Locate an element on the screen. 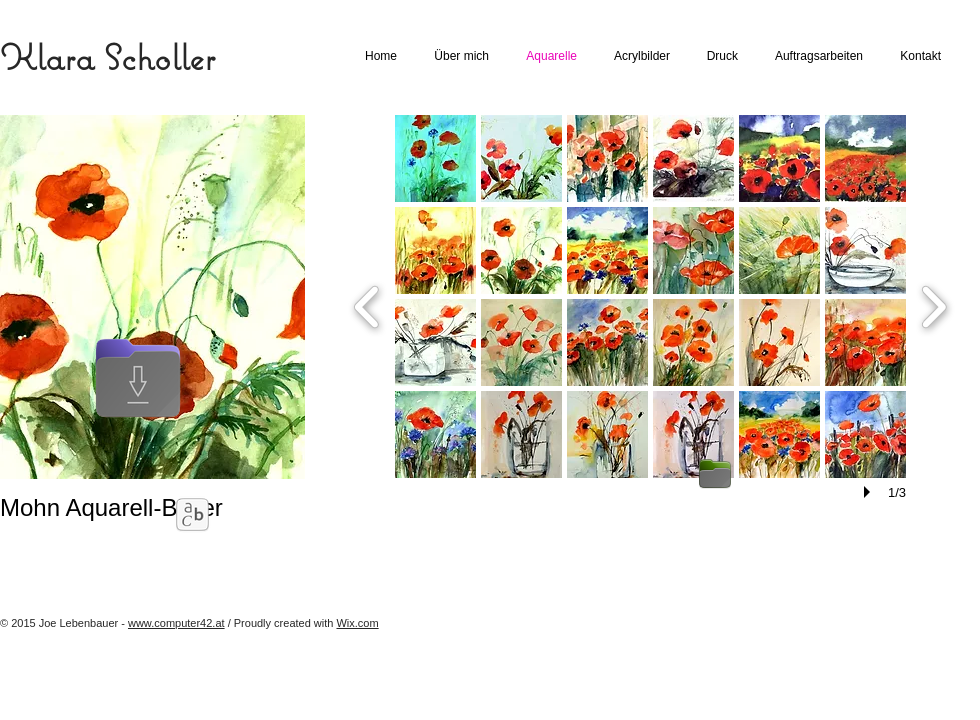  open the font viewer application is located at coordinates (192, 514).